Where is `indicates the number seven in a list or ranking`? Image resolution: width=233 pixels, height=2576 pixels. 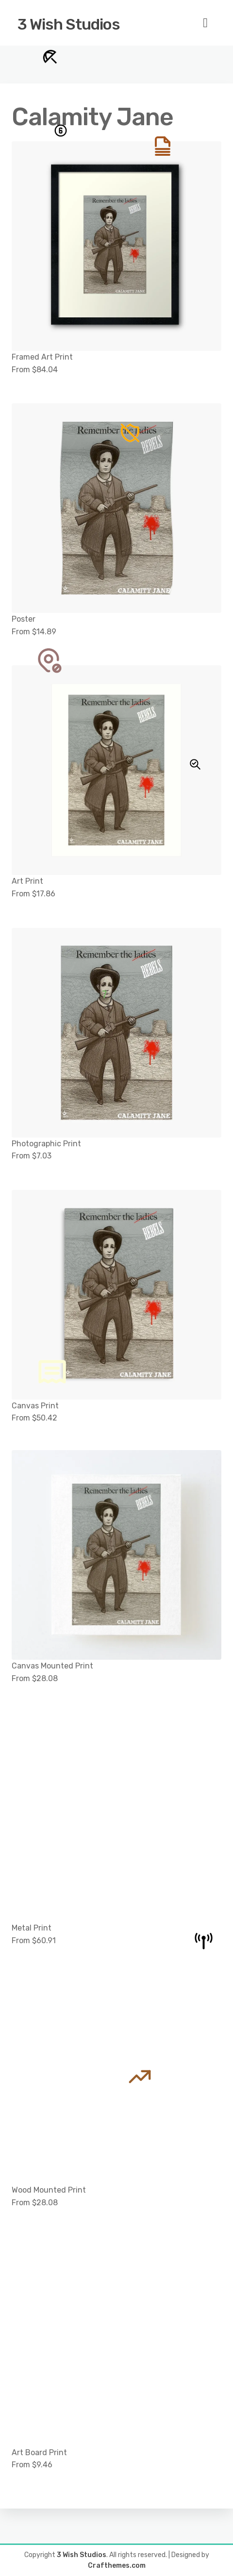
indicates the number seven in a list or ranking is located at coordinates (104, 994).